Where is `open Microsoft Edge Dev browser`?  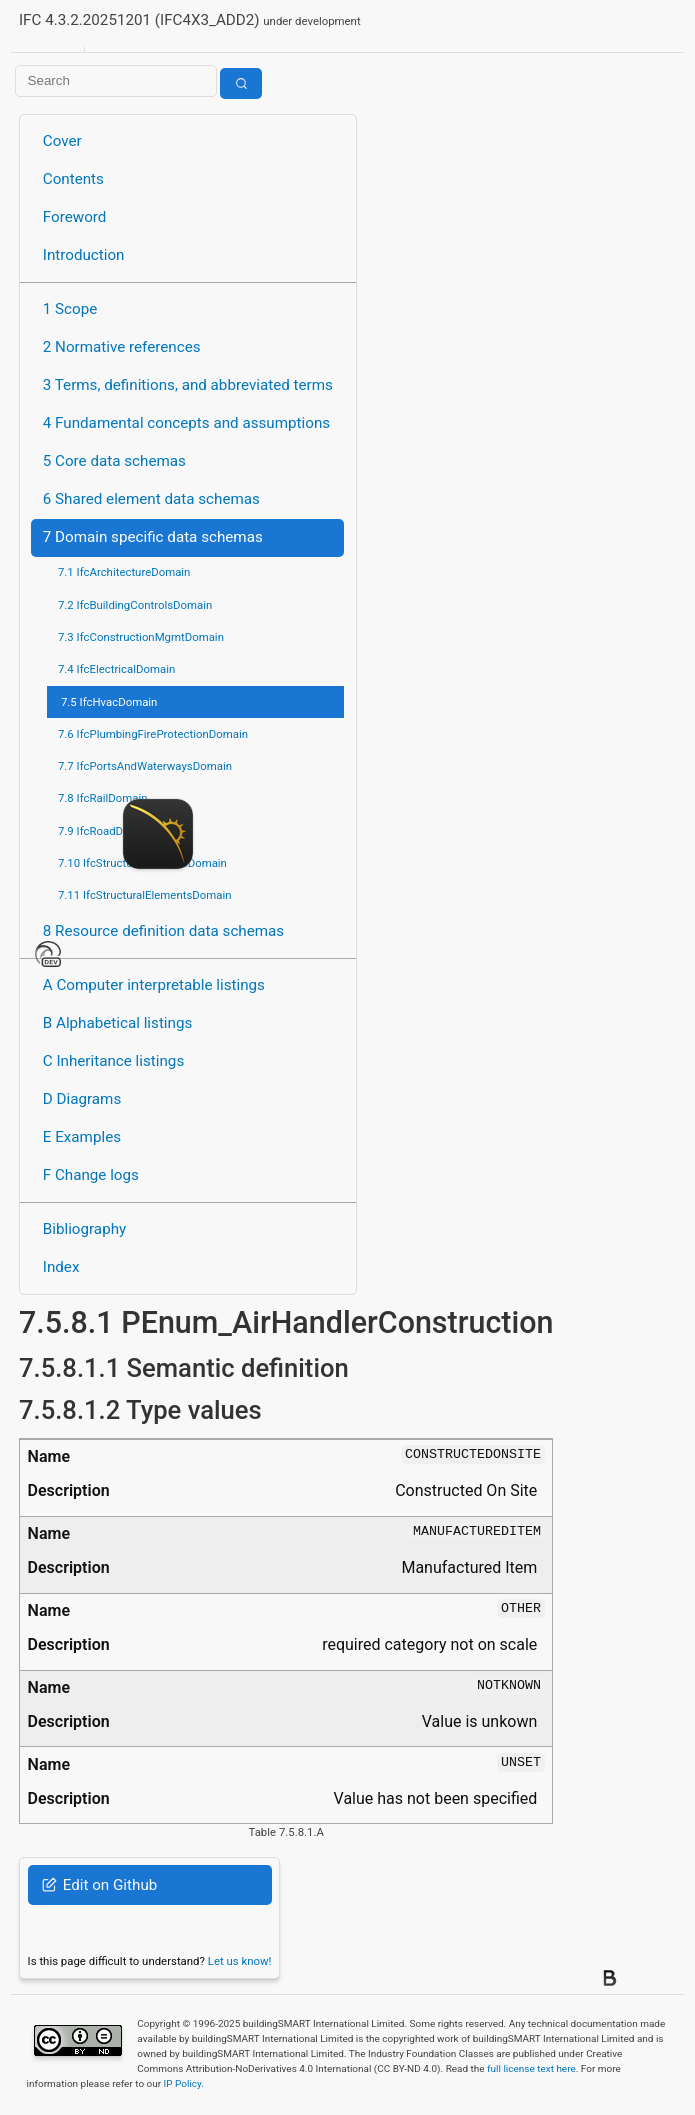 open Microsoft Edge Dev browser is located at coordinates (48, 954).